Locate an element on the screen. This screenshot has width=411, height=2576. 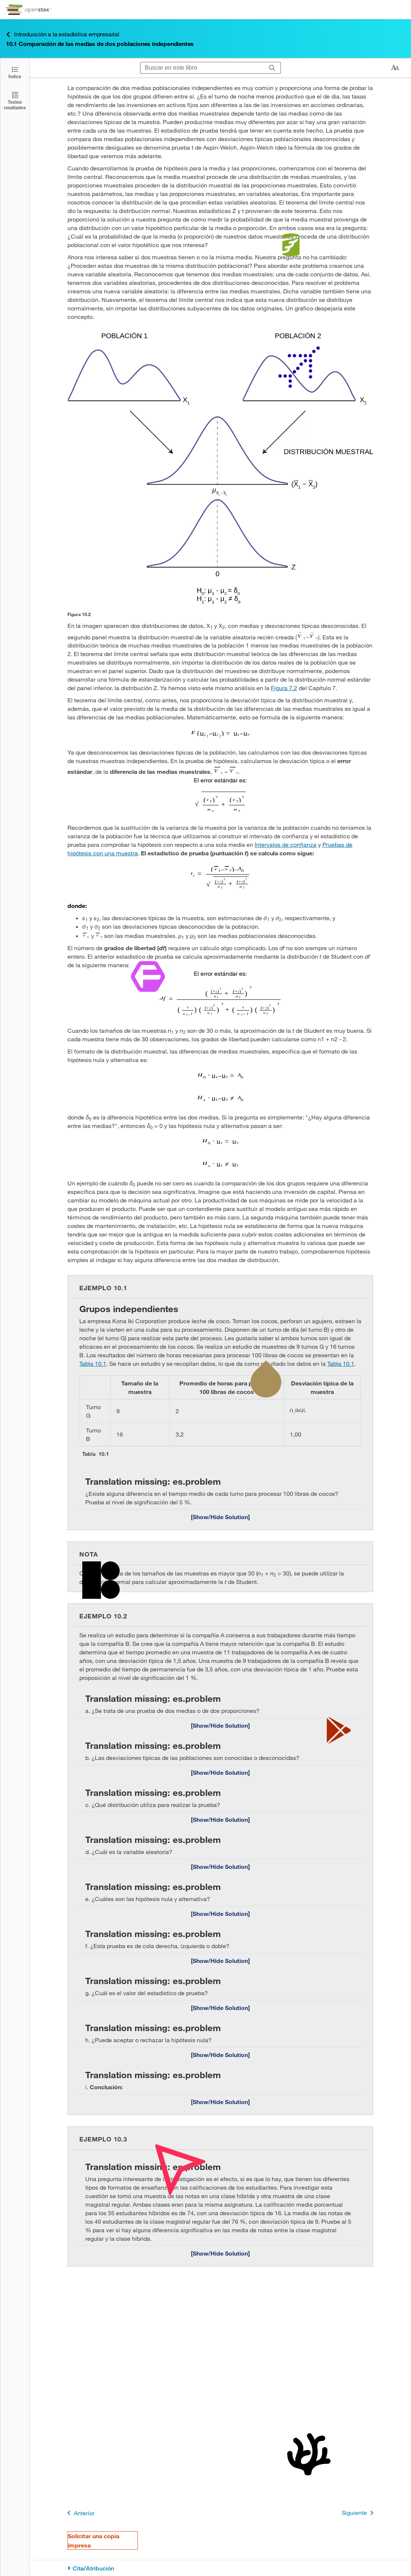
open VSCodium application is located at coordinates (309, 2454).